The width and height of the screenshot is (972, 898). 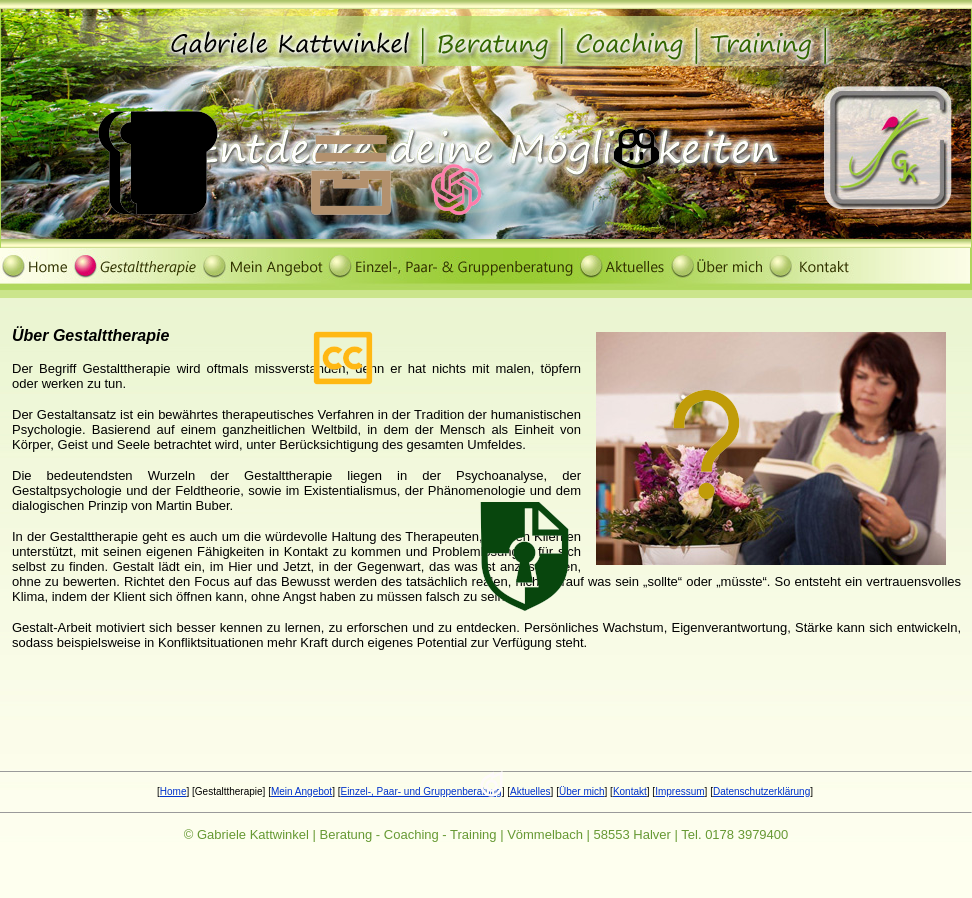 What do you see at coordinates (456, 189) in the screenshot?
I see `open OpenAI or ChatGPT app` at bounding box center [456, 189].